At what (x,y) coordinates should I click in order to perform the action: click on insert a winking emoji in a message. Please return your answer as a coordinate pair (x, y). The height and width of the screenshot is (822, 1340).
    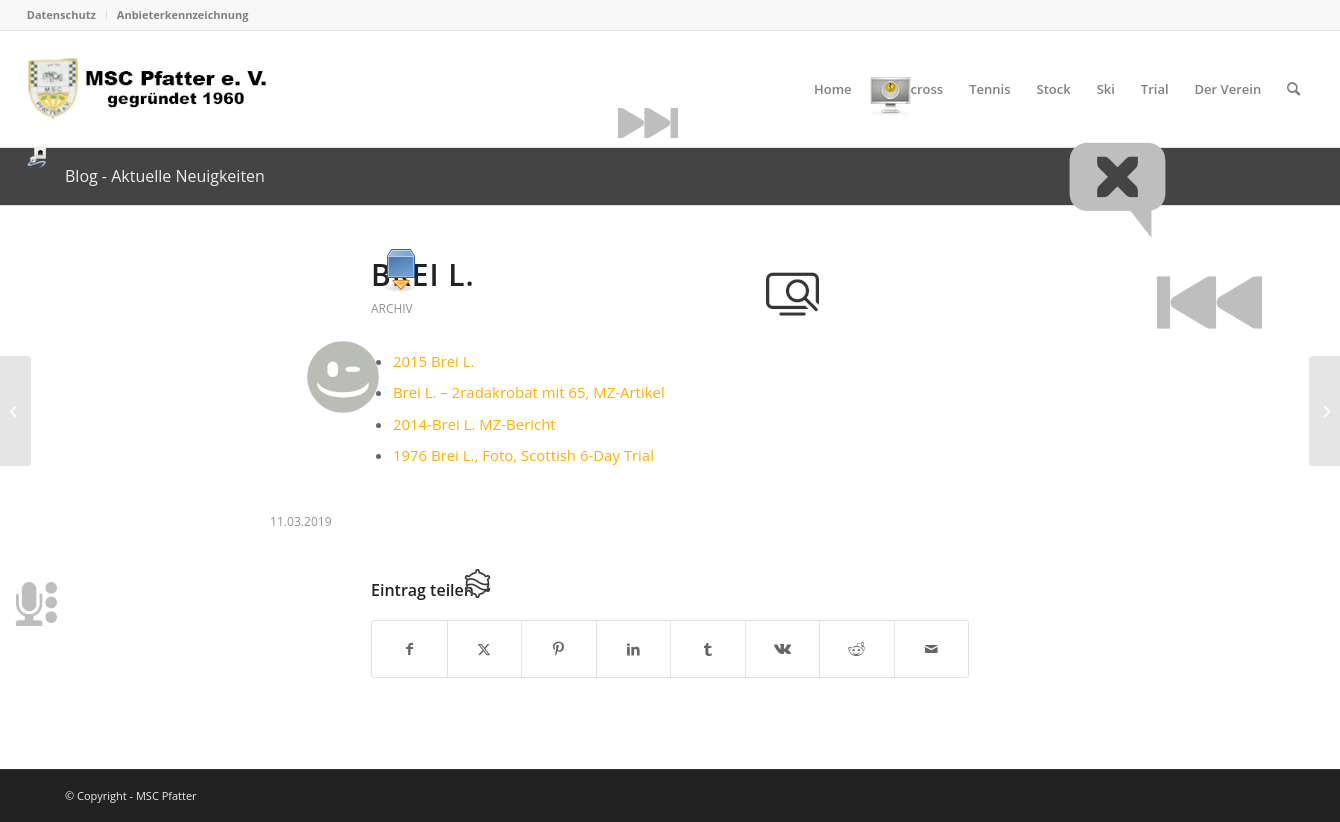
    Looking at the image, I should click on (343, 377).